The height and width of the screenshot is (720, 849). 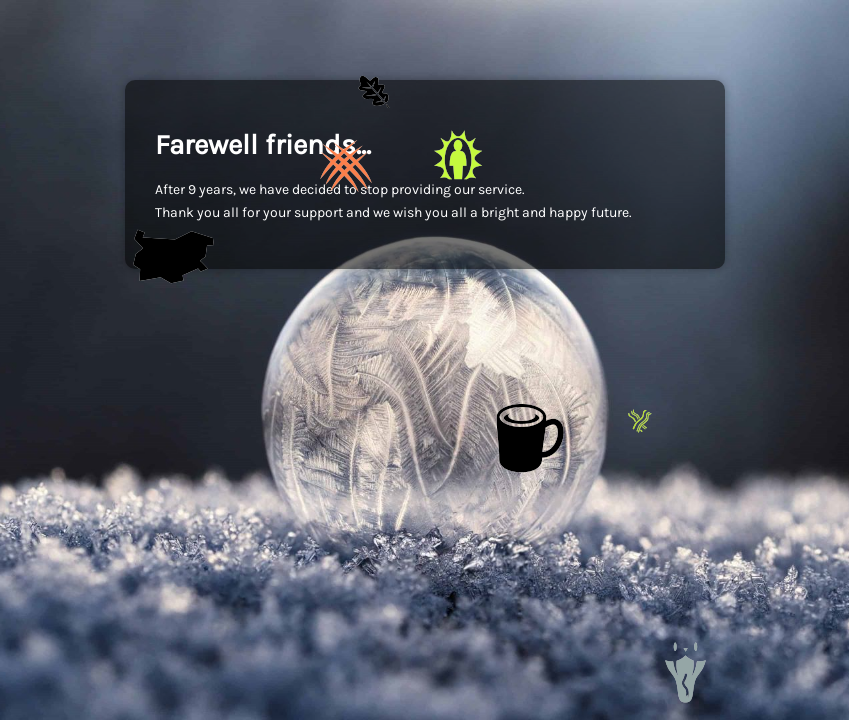 I want to click on attack or slash action in a game, so click(x=346, y=166).